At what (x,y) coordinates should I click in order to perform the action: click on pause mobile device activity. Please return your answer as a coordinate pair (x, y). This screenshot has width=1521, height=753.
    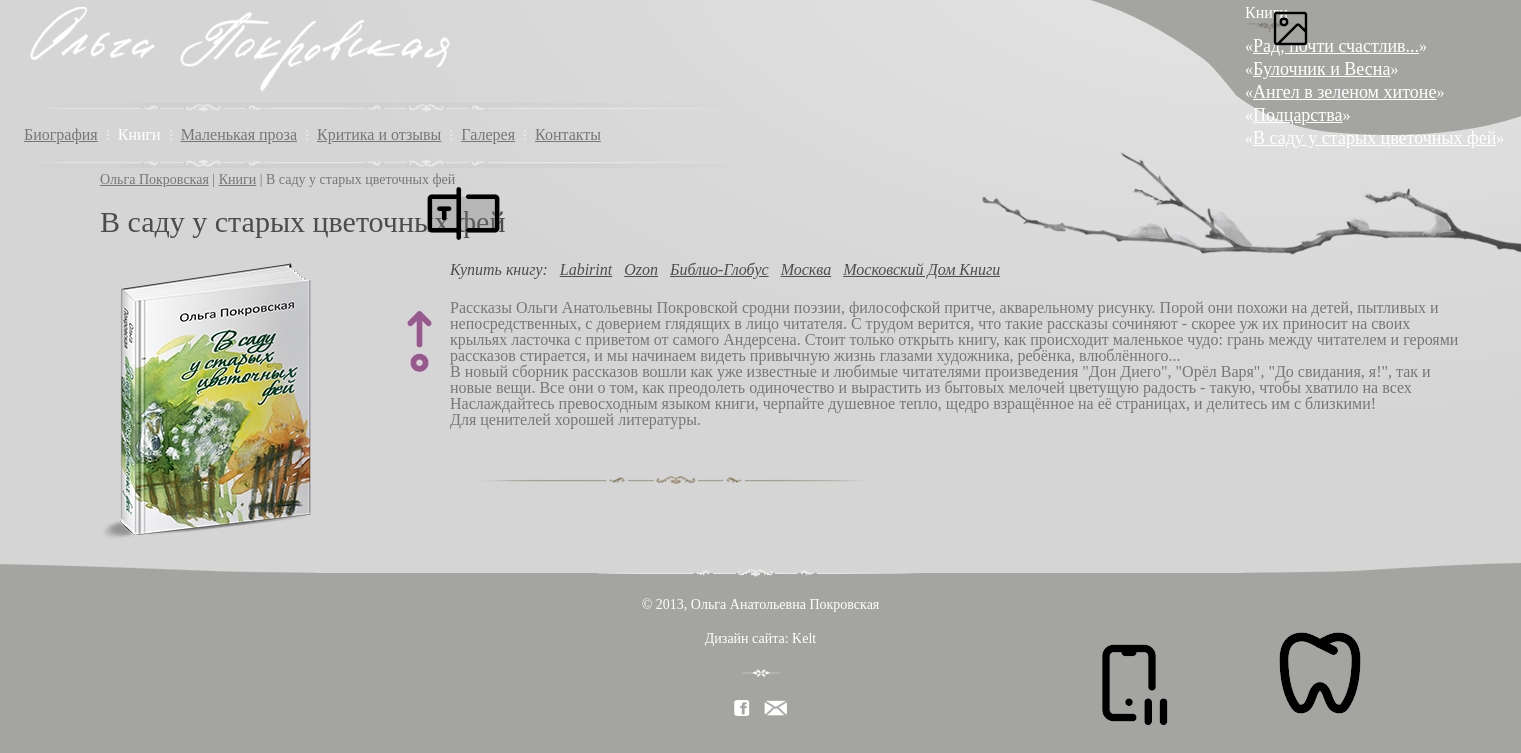
    Looking at the image, I should click on (1129, 683).